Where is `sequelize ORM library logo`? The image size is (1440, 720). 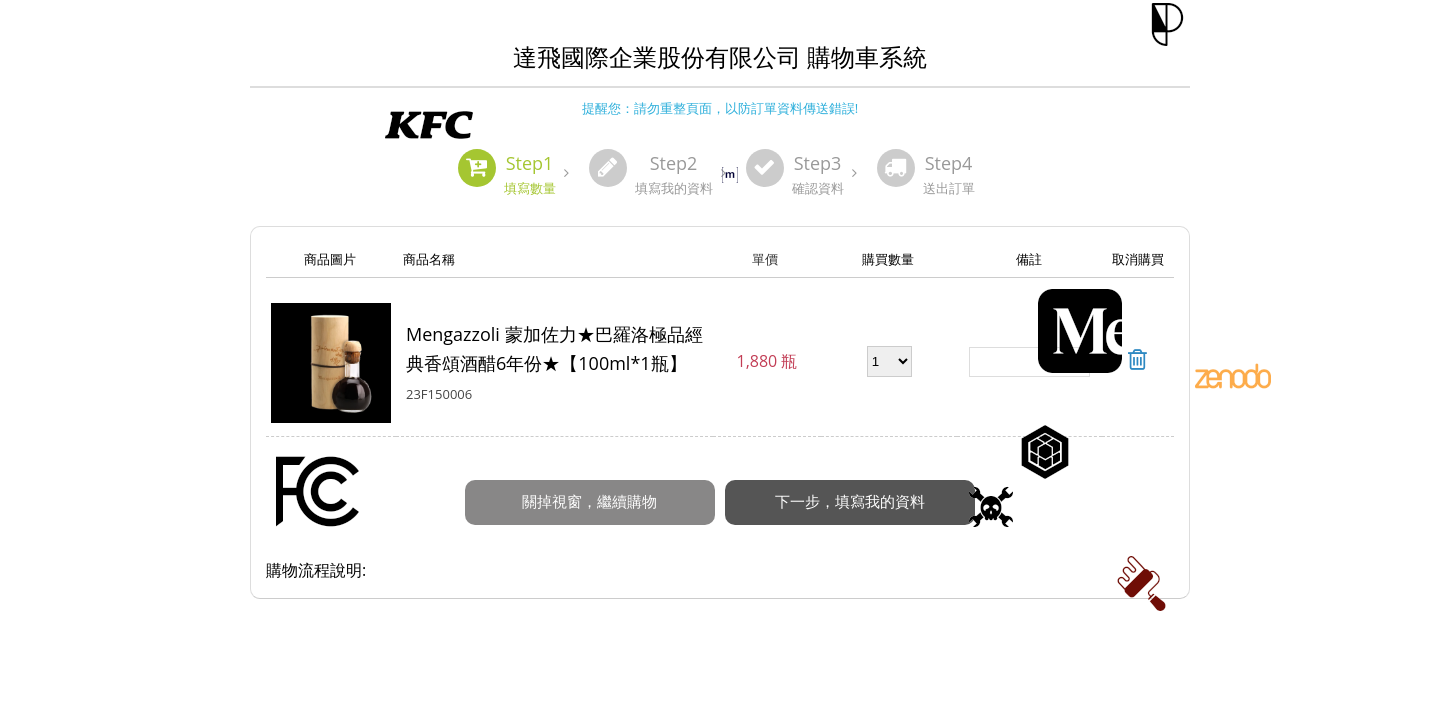
sequelize ORM library logo is located at coordinates (1045, 452).